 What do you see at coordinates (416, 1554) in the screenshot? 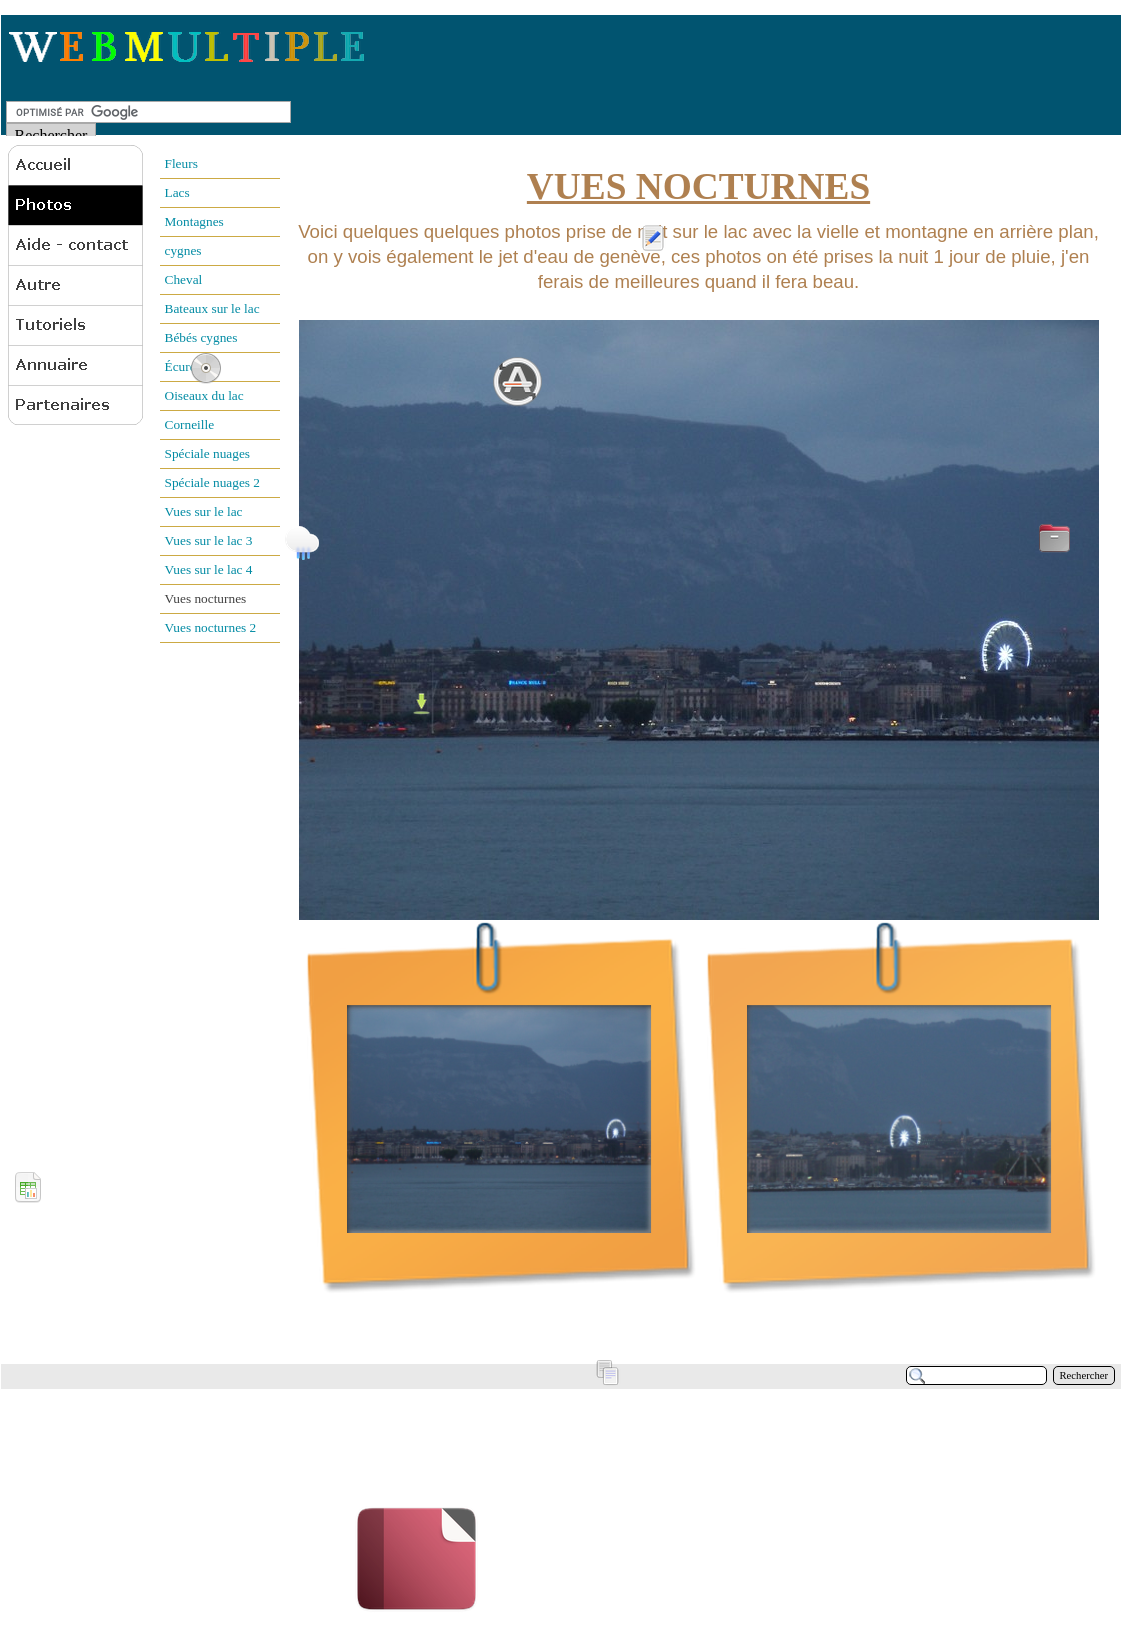
I see `change desktop wallpaper settings` at bounding box center [416, 1554].